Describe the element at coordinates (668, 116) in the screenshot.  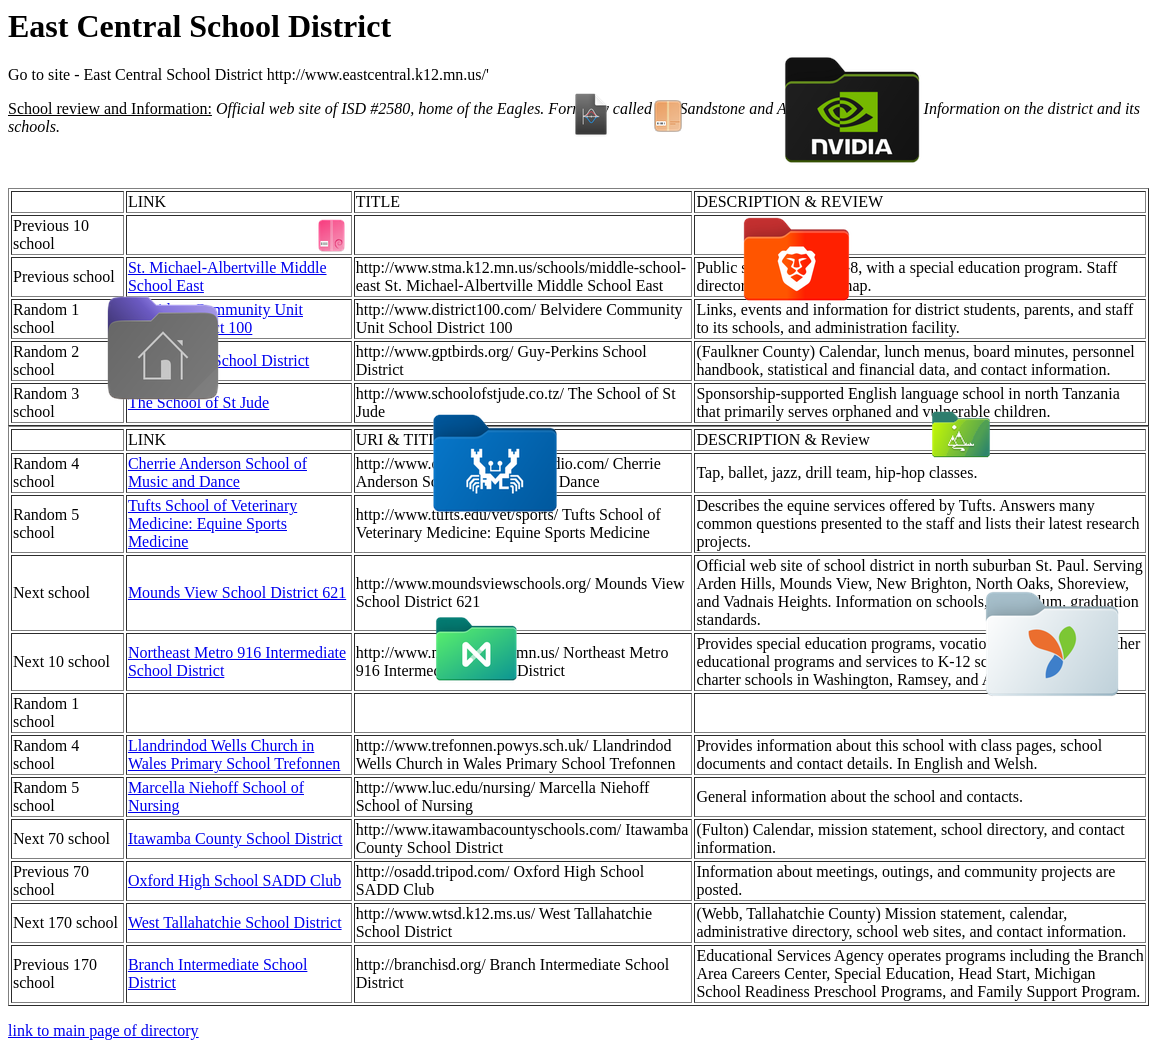
I see `a compressed archive or package file` at that location.